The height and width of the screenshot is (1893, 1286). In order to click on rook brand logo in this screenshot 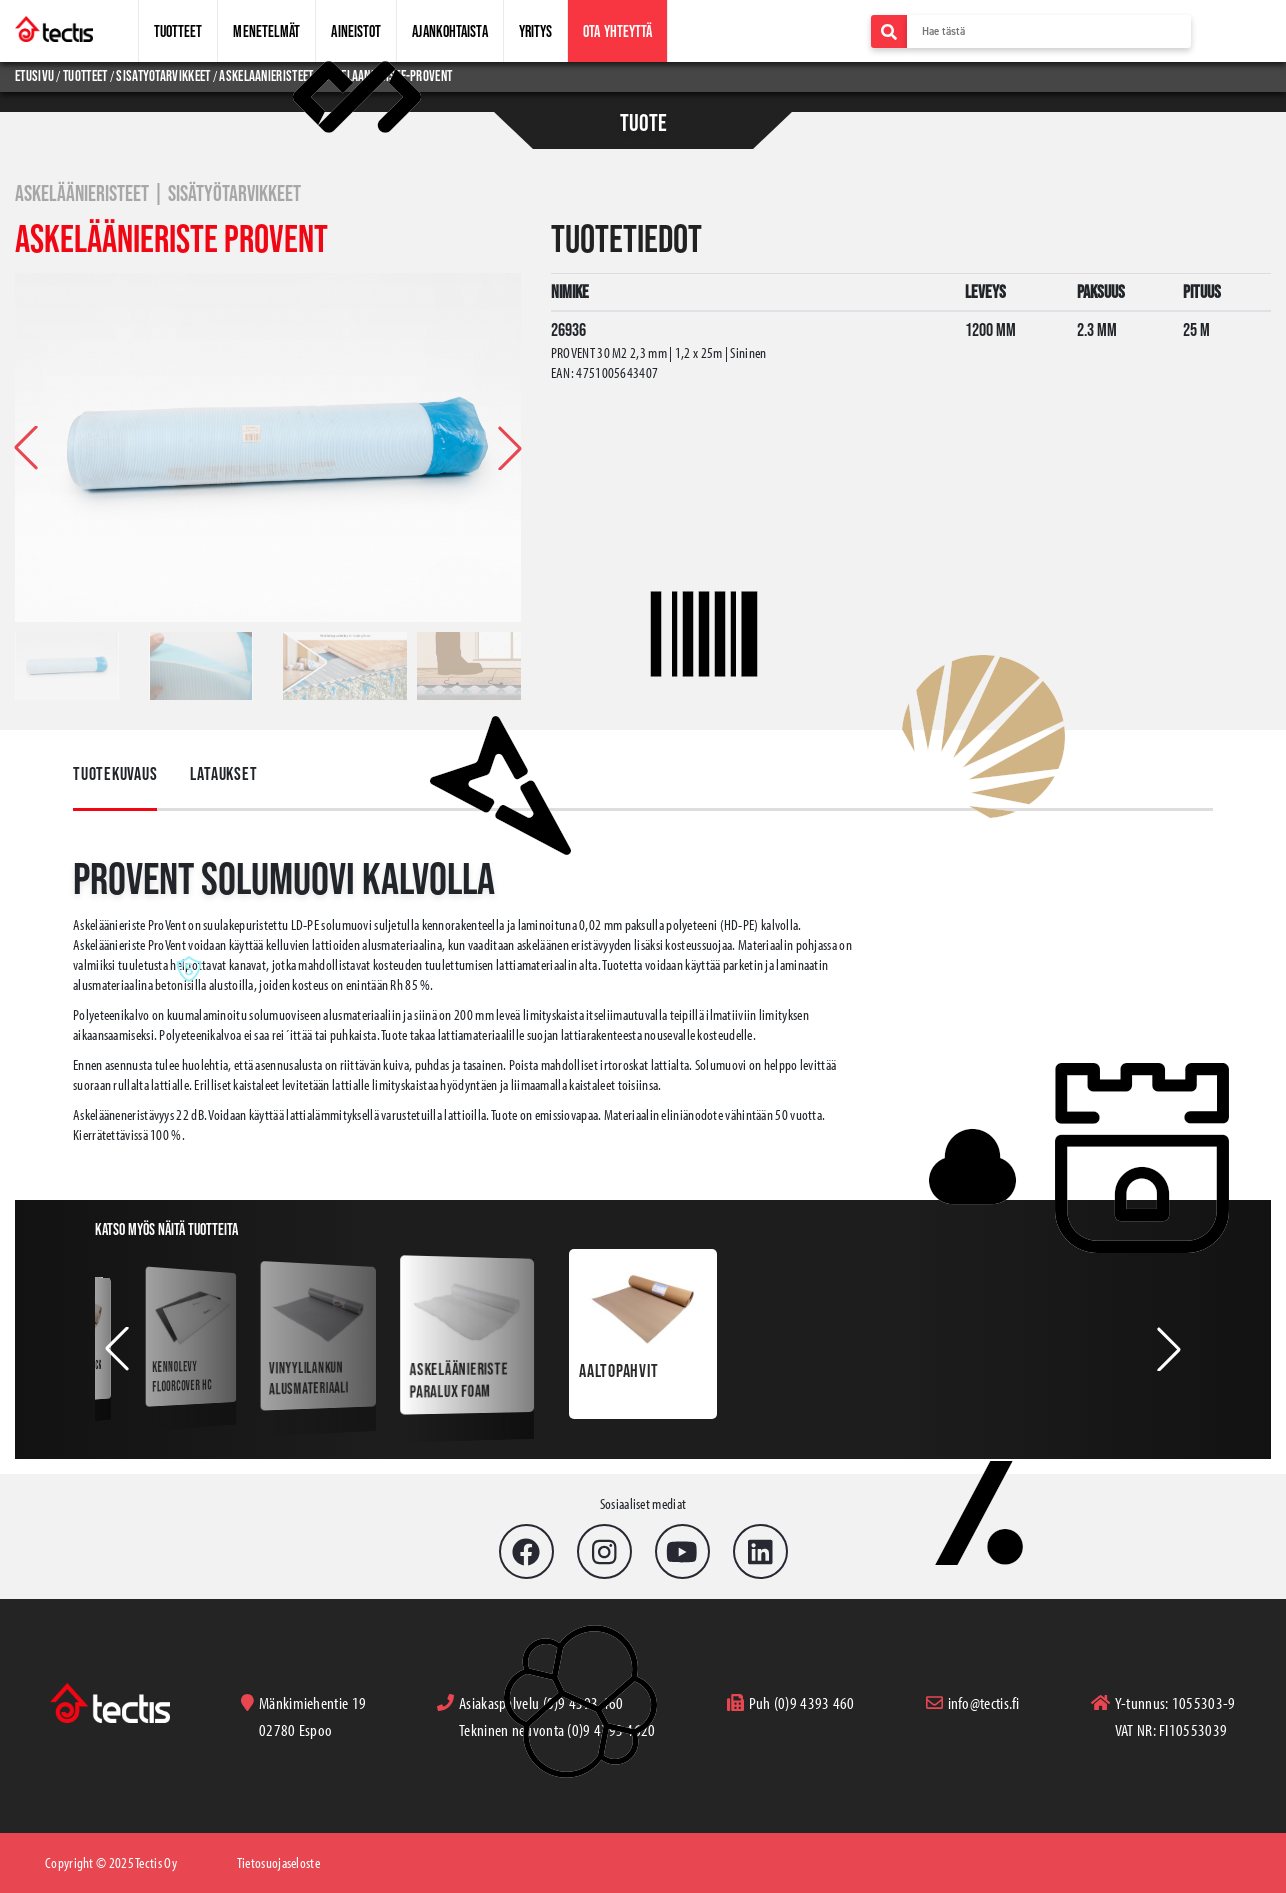, I will do `click(1142, 1158)`.